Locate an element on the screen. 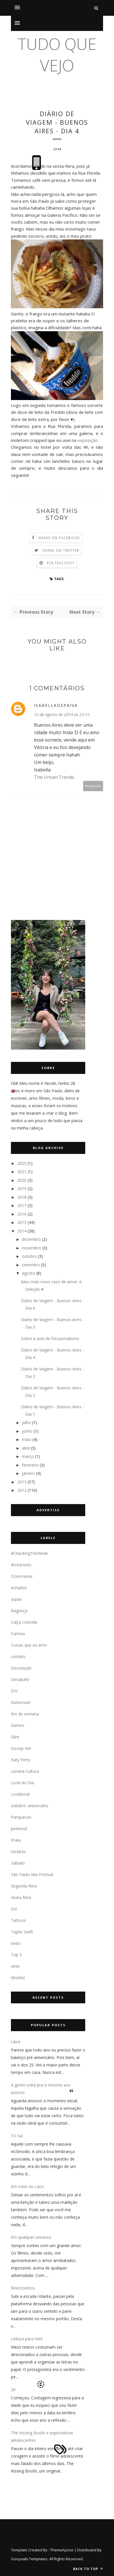  indicates item count or quantity of 12 is located at coordinates (13, 1091).